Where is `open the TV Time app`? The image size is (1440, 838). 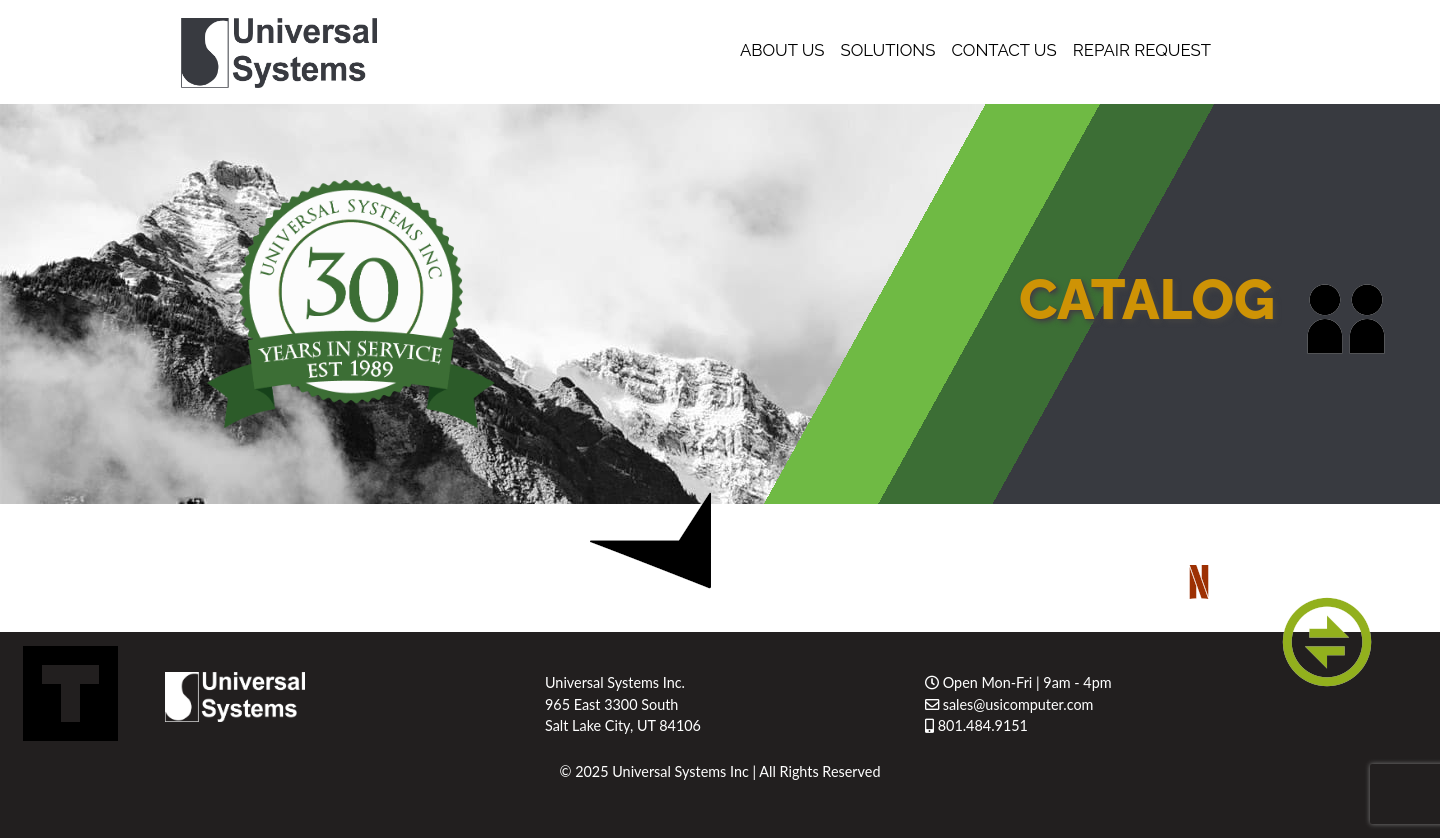 open the TV Time app is located at coordinates (70, 693).